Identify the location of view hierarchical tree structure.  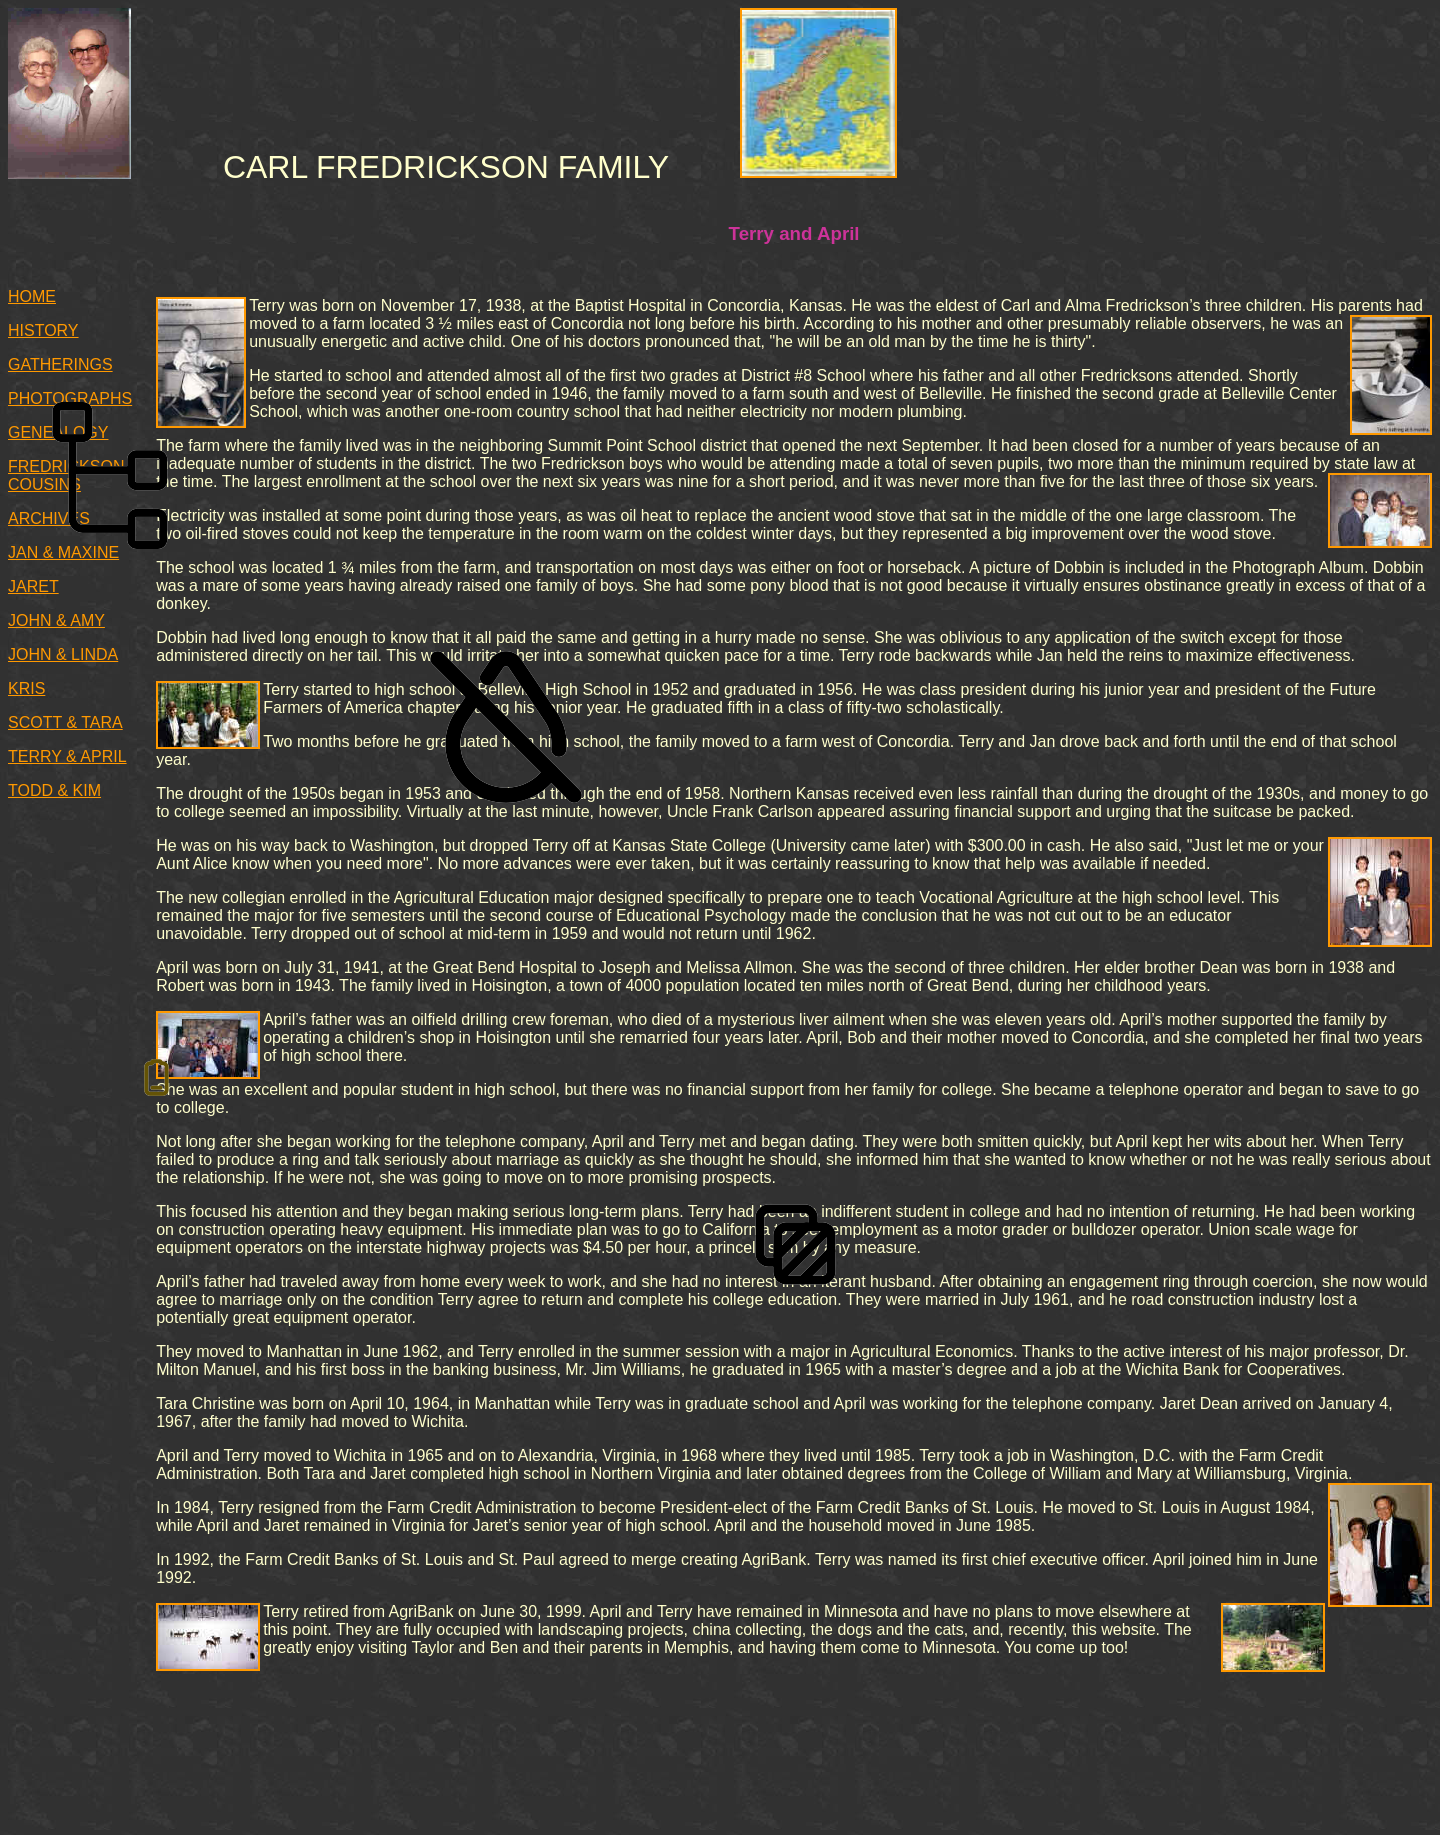
(104, 475).